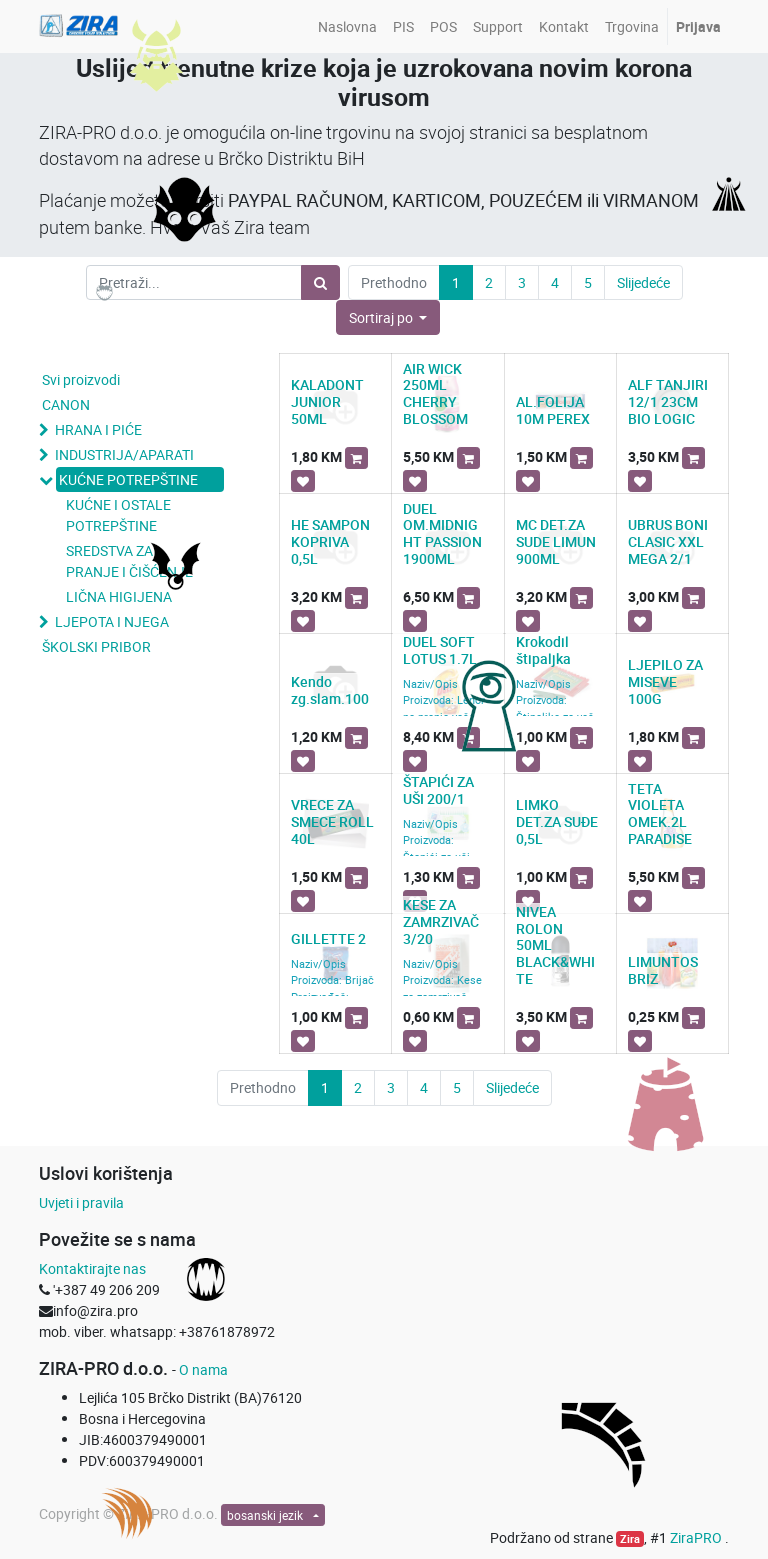 This screenshot has width=768, height=1559. Describe the element at coordinates (156, 55) in the screenshot. I see `select dwarf character class` at that location.